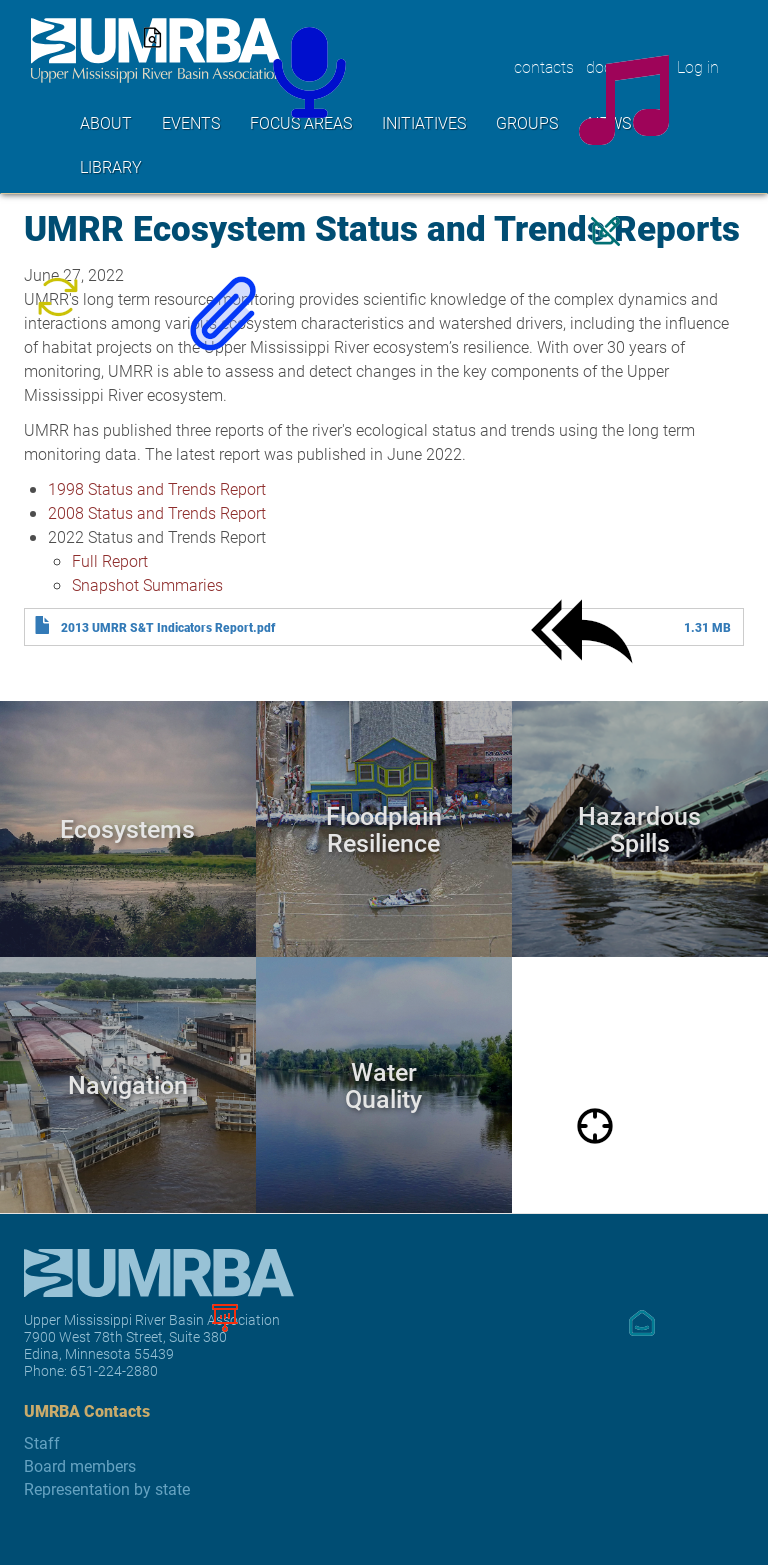 The height and width of the screenshot is (1566, 768). What do you see at coordinates (642, 1323) in the screenshot?
I see `access smart home controls` at bounding box center [642, 1323].